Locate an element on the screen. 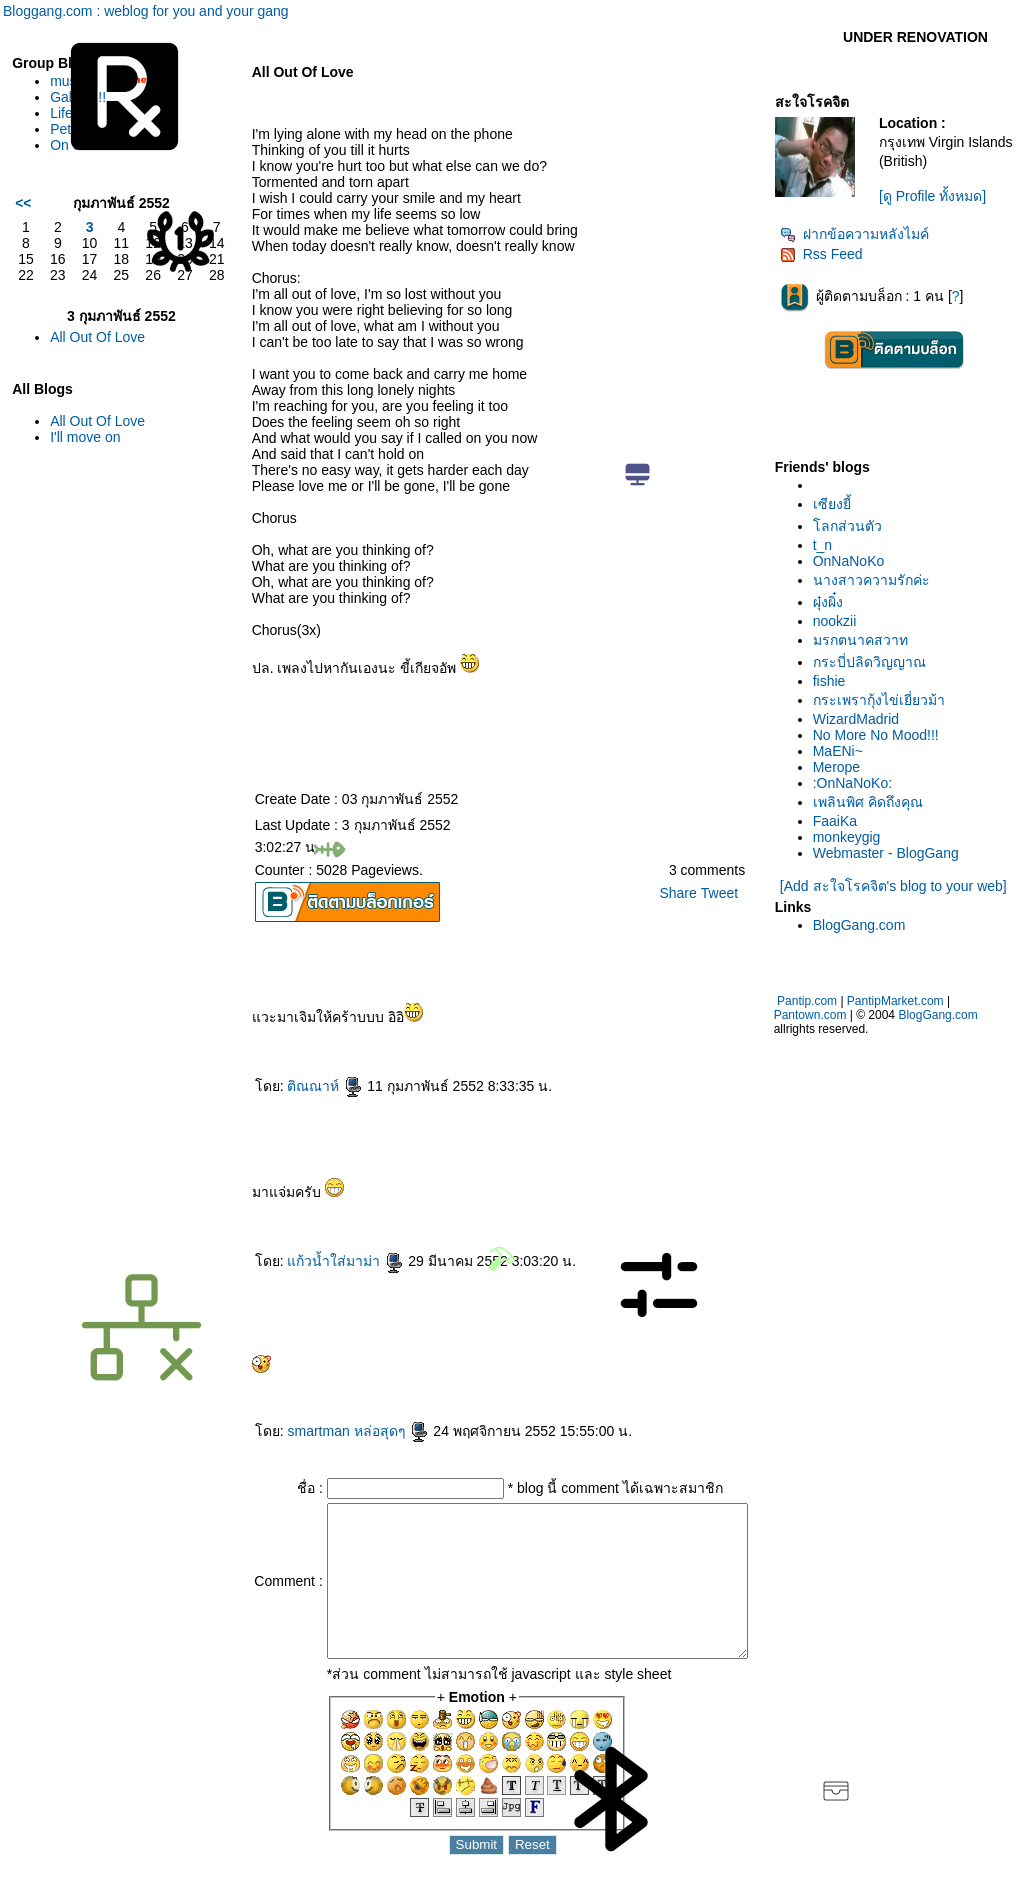 The image size is (1024, 1903). indicates empty state or no results found is located at coordinates (329, 849).